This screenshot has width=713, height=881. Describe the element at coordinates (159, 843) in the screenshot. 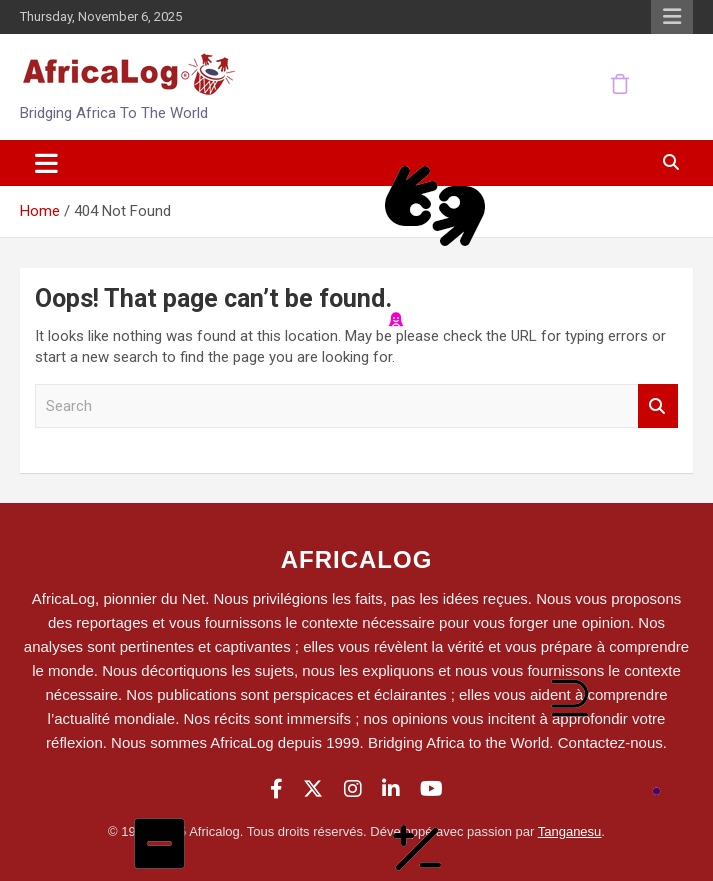

I see `collapse or minimize a section` at that location.